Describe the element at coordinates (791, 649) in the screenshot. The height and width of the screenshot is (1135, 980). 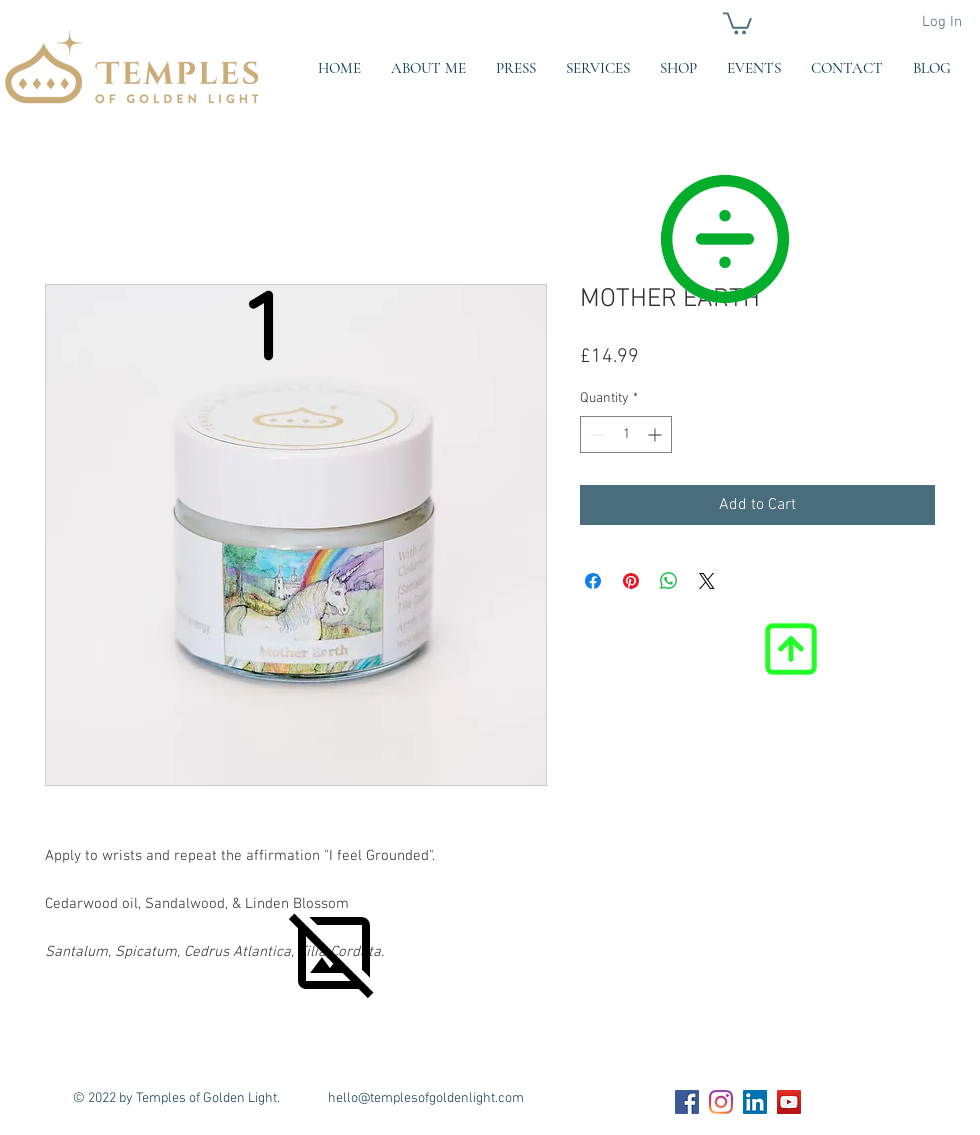
I see `upload a file or document` at that location.